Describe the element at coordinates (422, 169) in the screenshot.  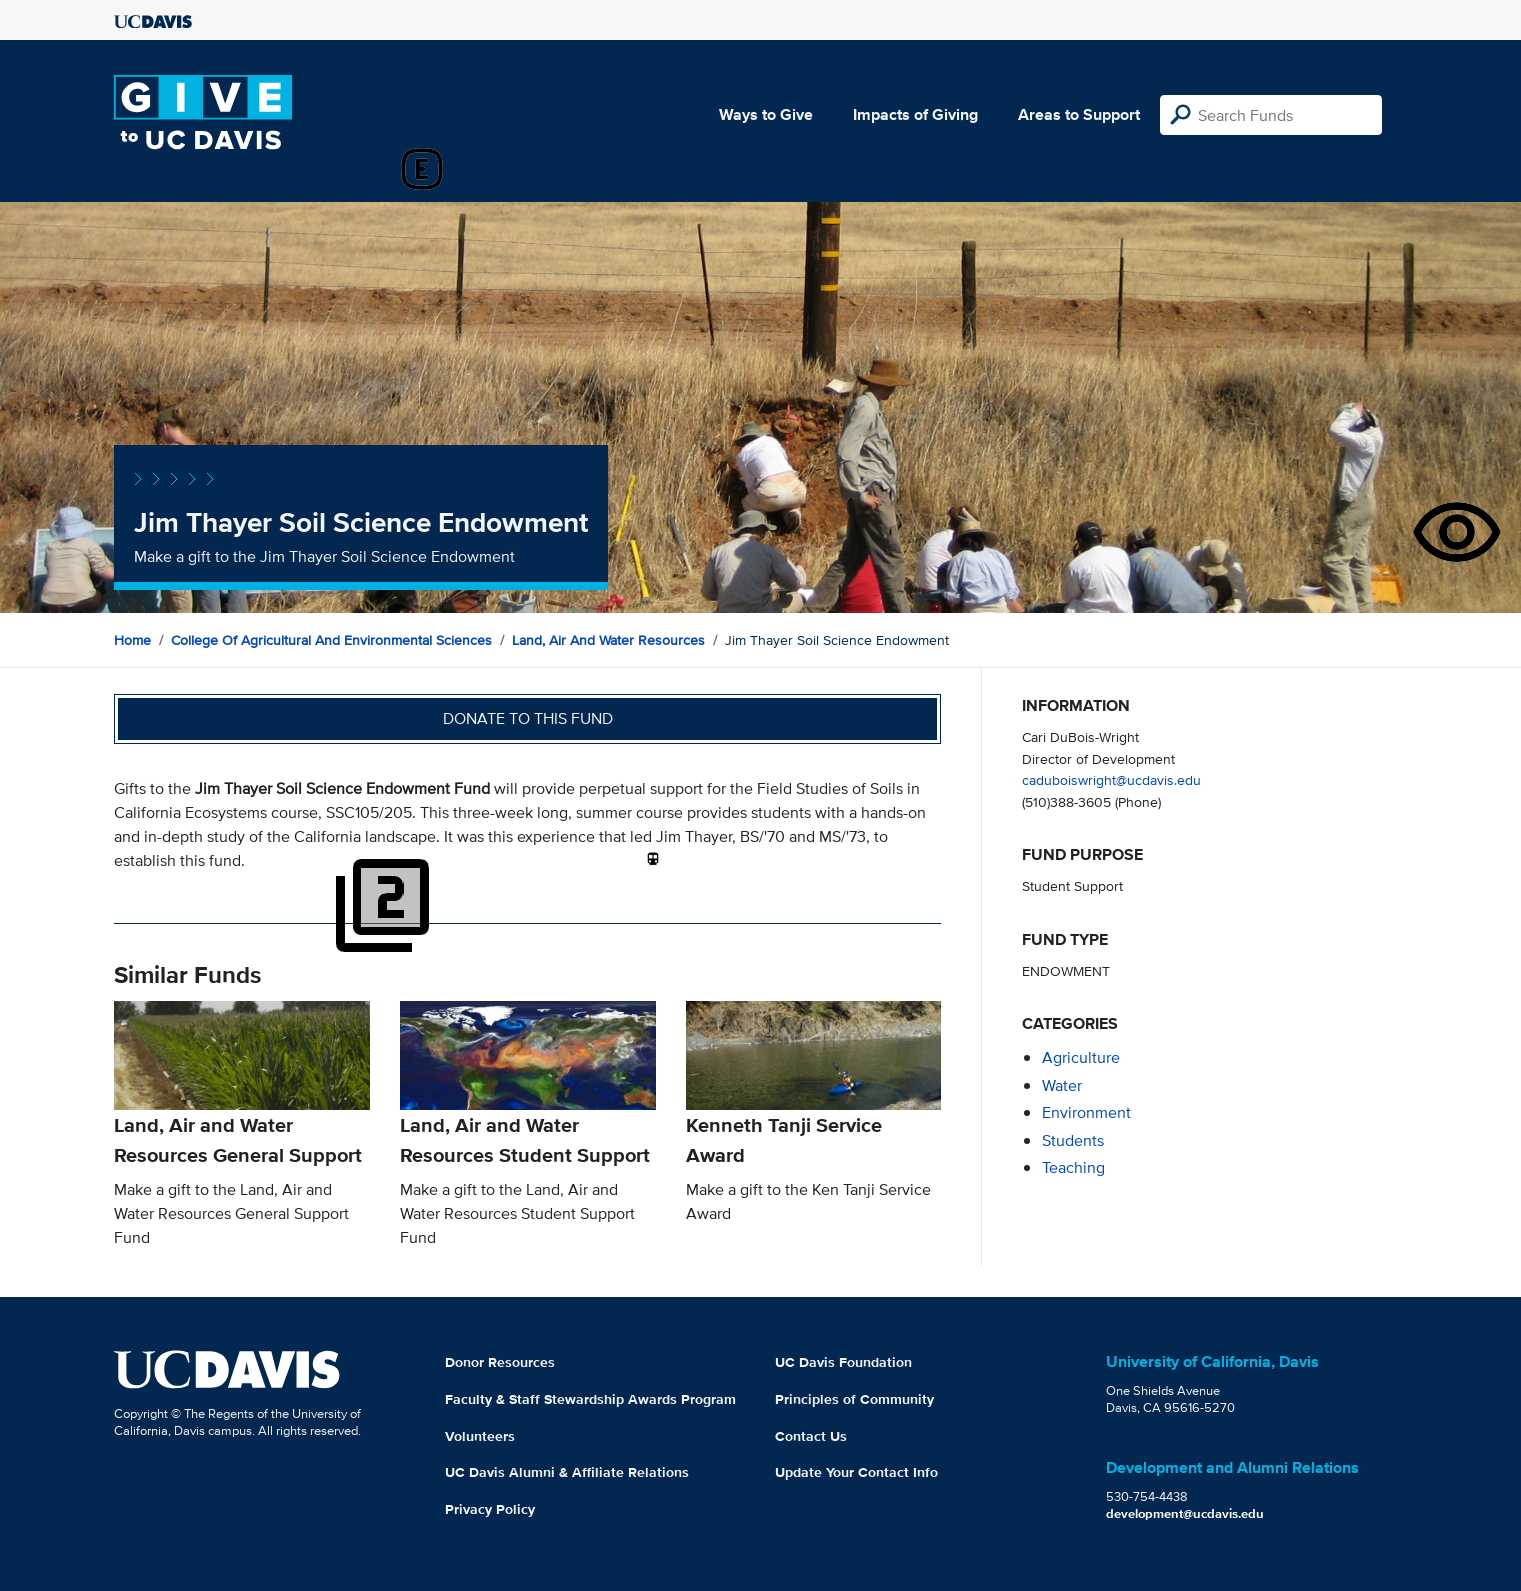
I see `indicates an item starting with the letter E` at that location.